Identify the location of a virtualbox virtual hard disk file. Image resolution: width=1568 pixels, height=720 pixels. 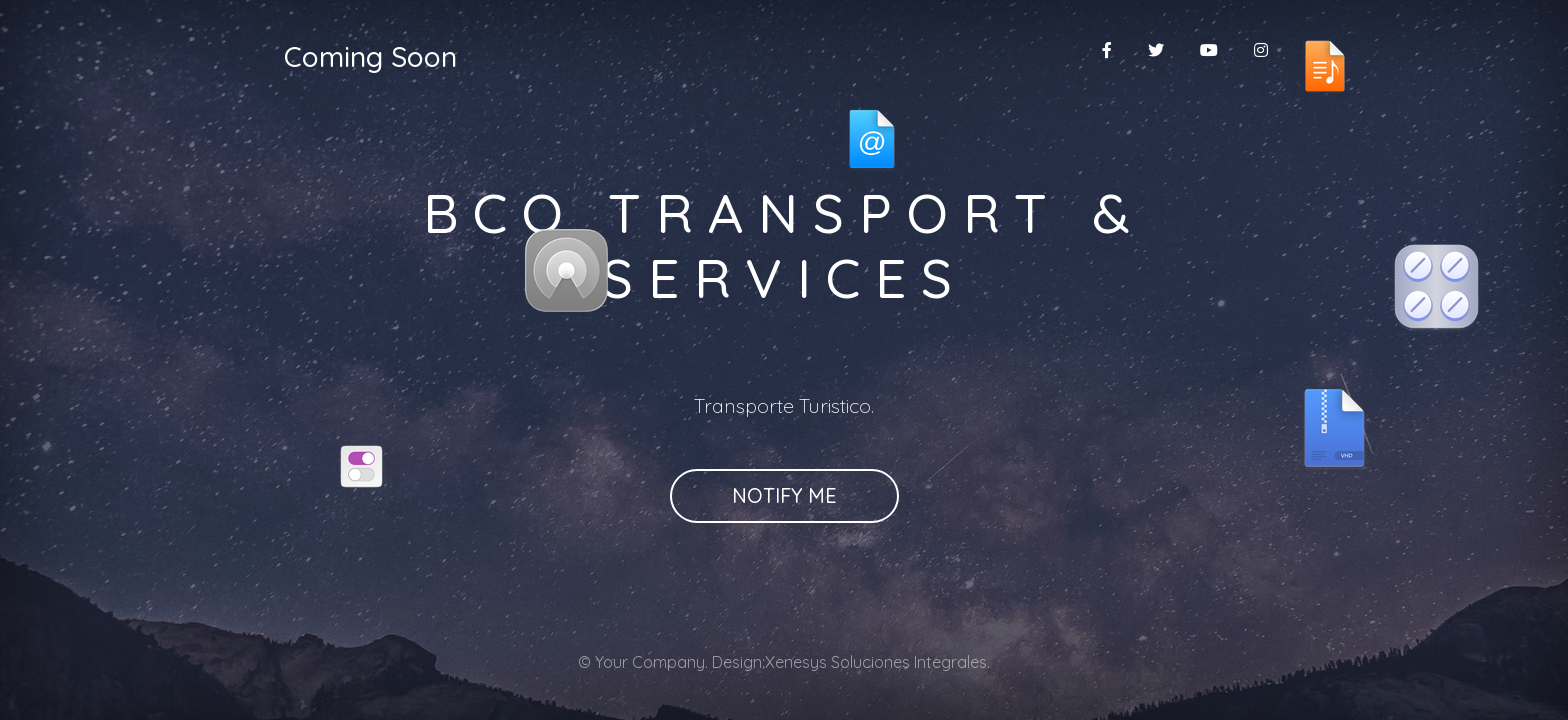
(1334, 429).